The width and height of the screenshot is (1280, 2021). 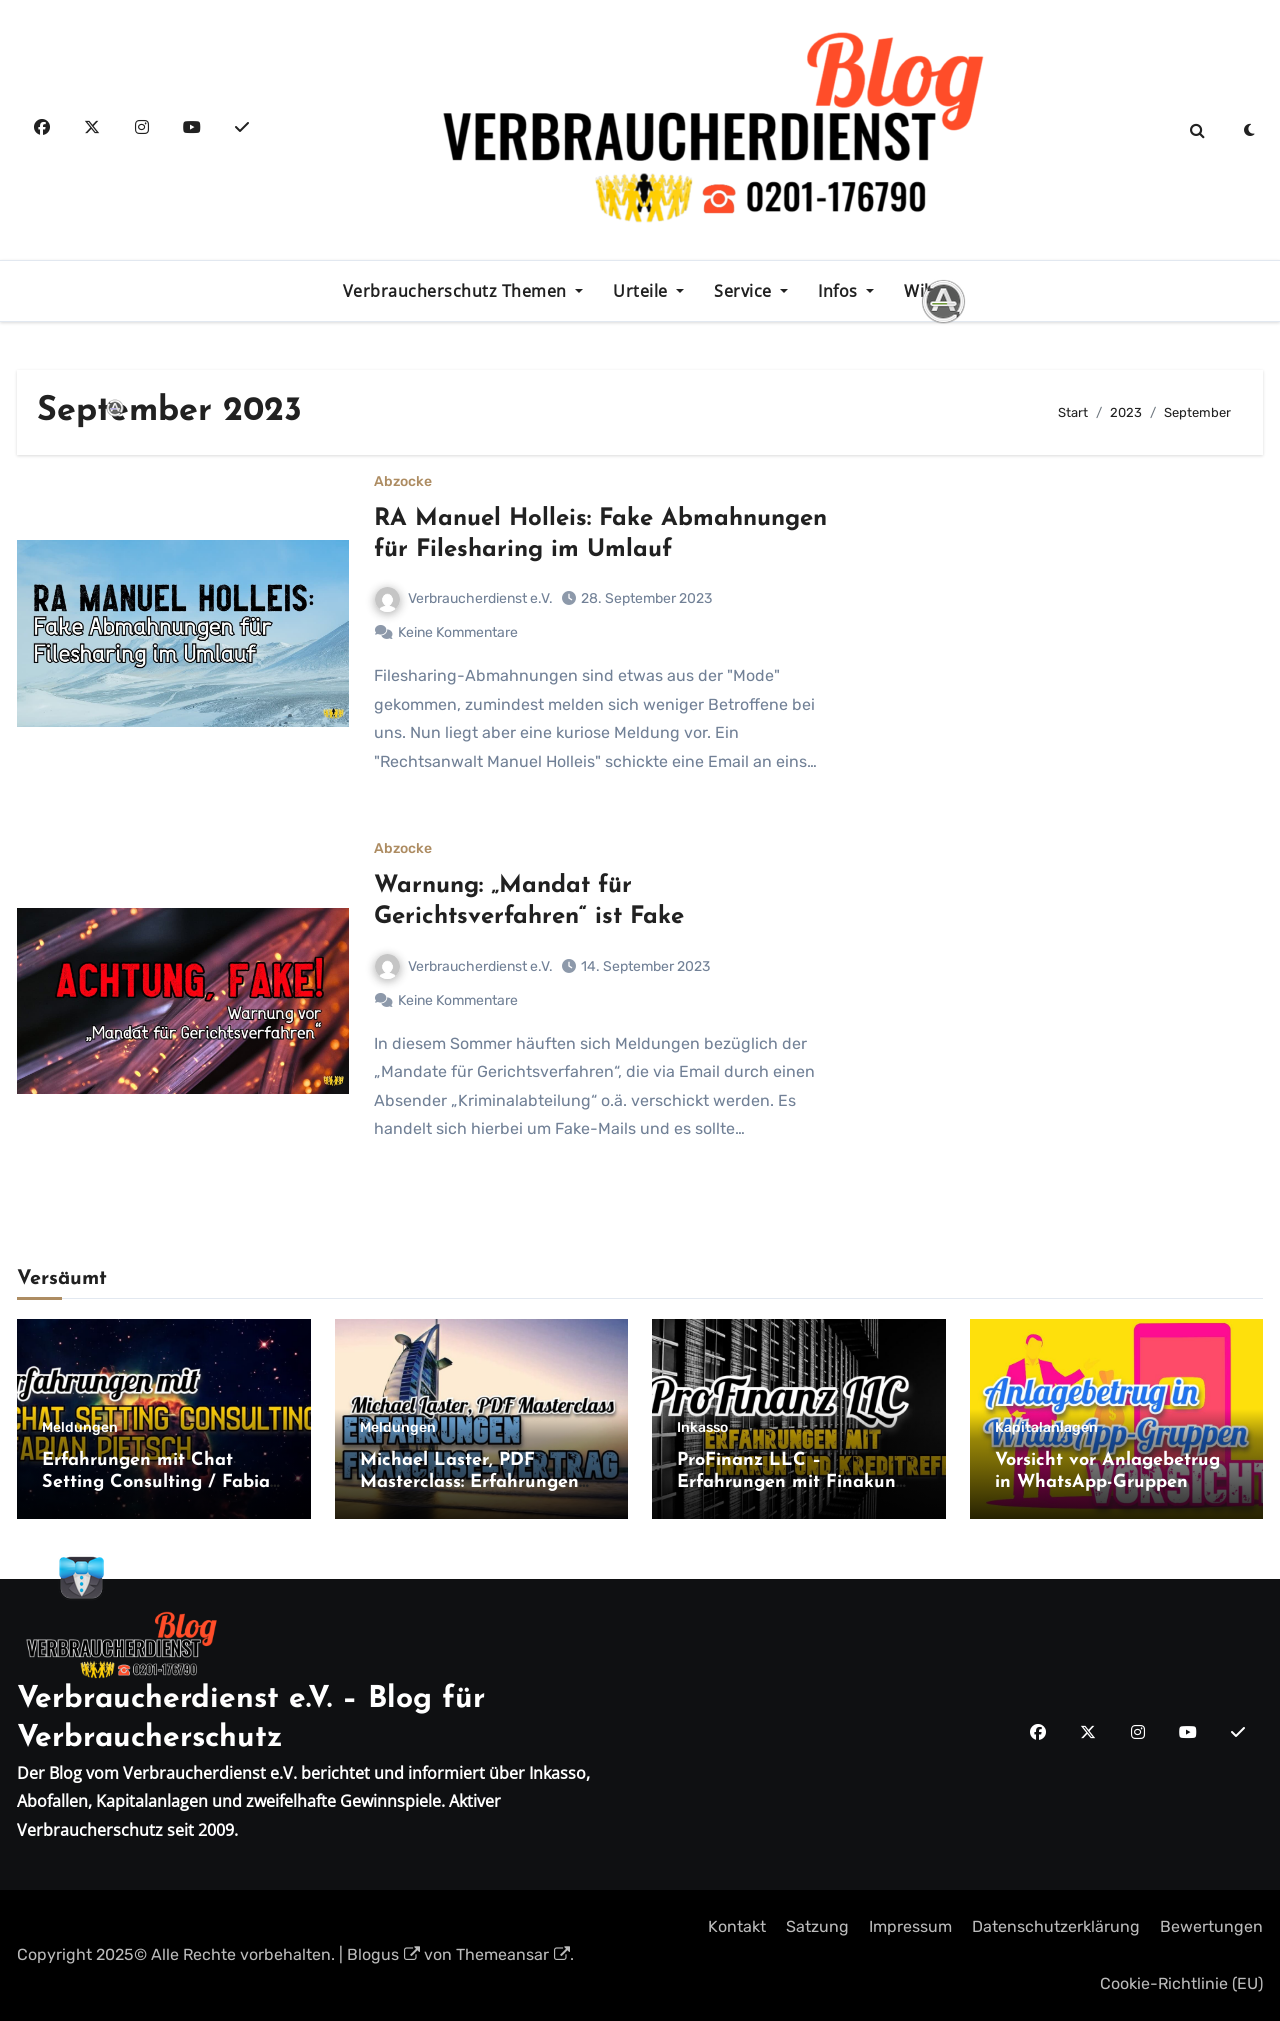 What do you see at coordinates (81, 1577) in the screenshot?
I see `open butler app` at bounding box center [81, 1577].